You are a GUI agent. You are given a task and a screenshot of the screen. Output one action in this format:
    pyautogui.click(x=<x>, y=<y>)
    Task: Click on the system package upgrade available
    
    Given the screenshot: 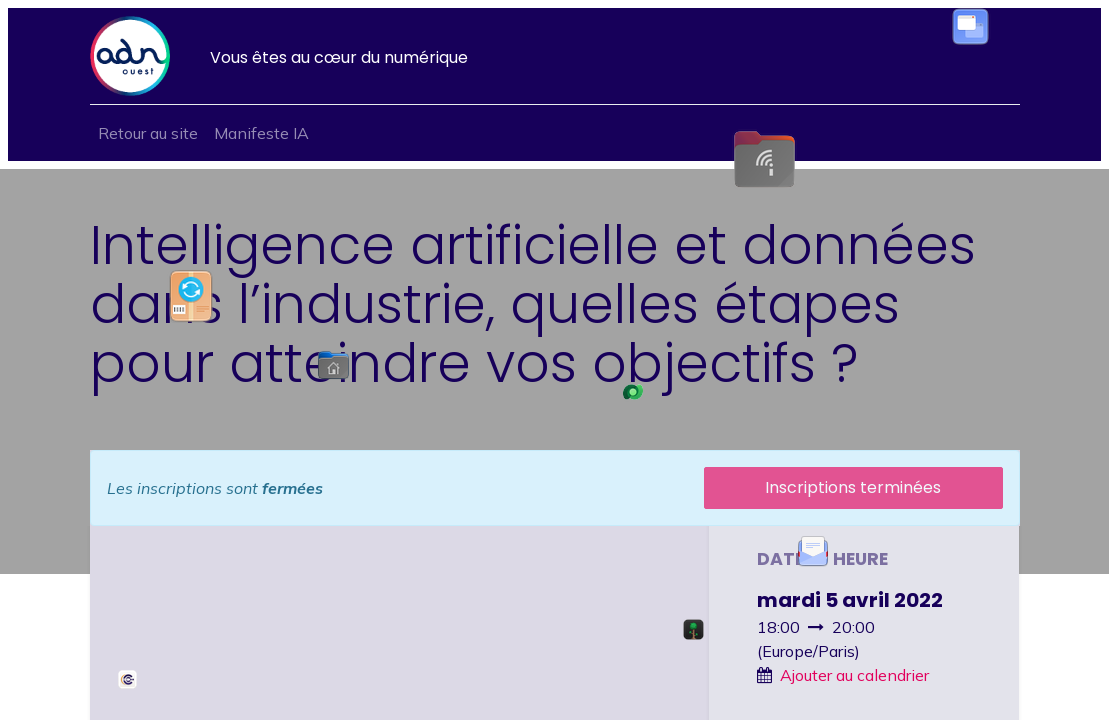 What is the action you would take?
    pyautogui.click(x=191, y=296)
    